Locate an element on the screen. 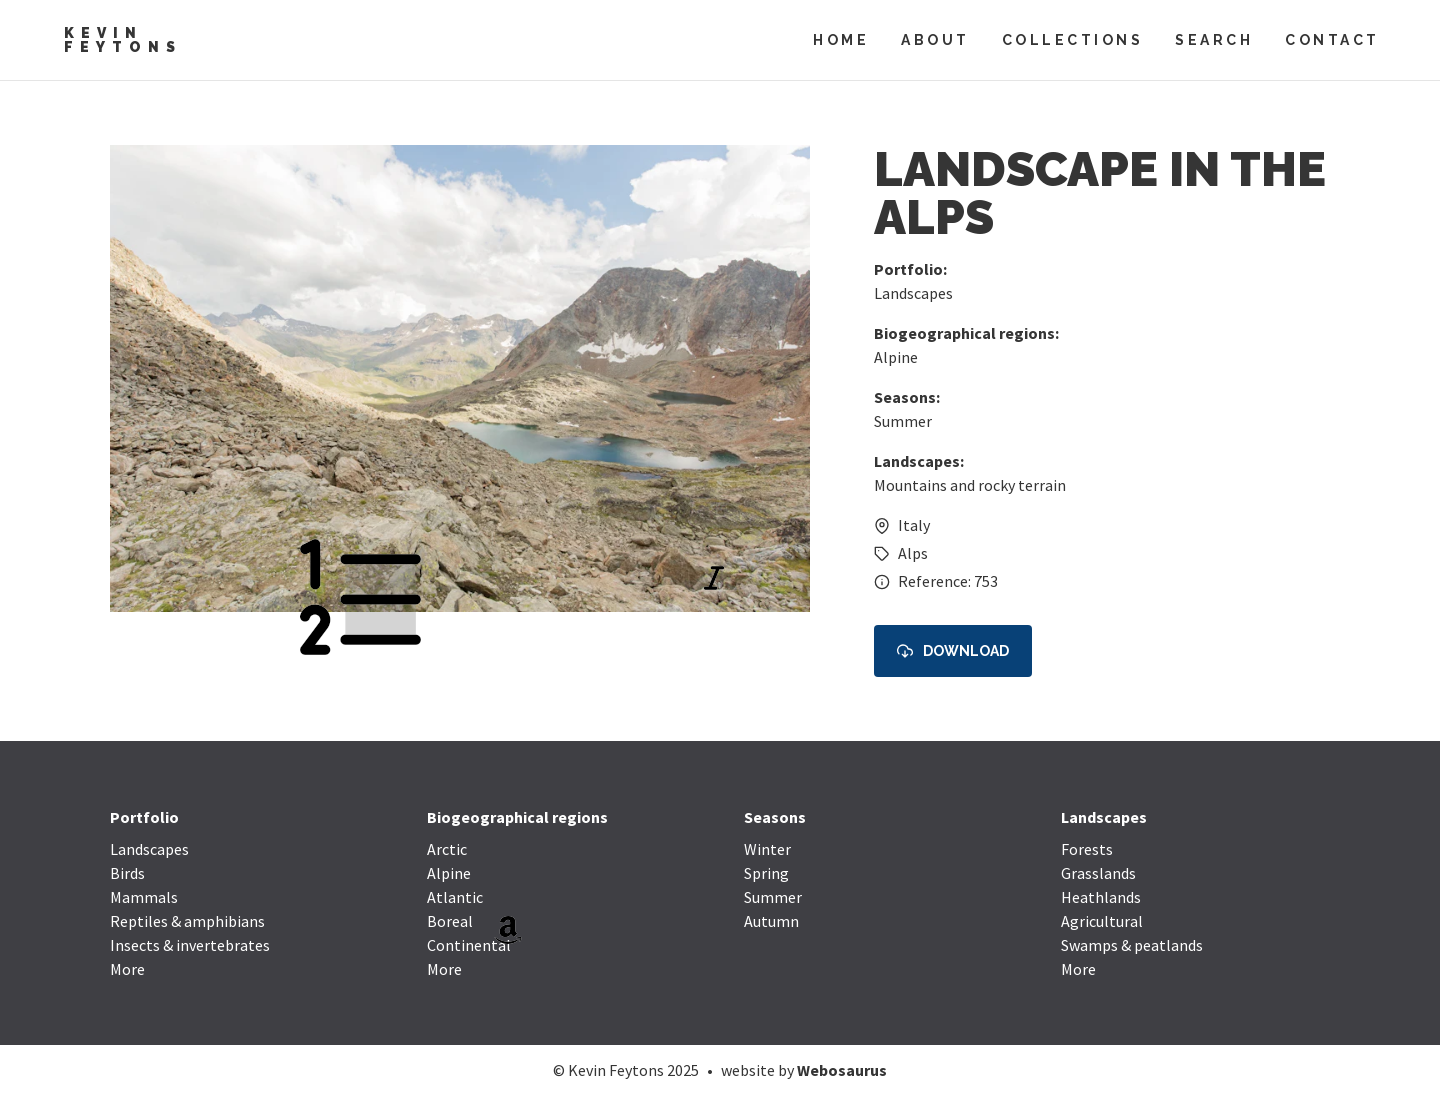 This screenshot has height=1095, width=1440. create a numbered list is located at coordinates (360, 599).